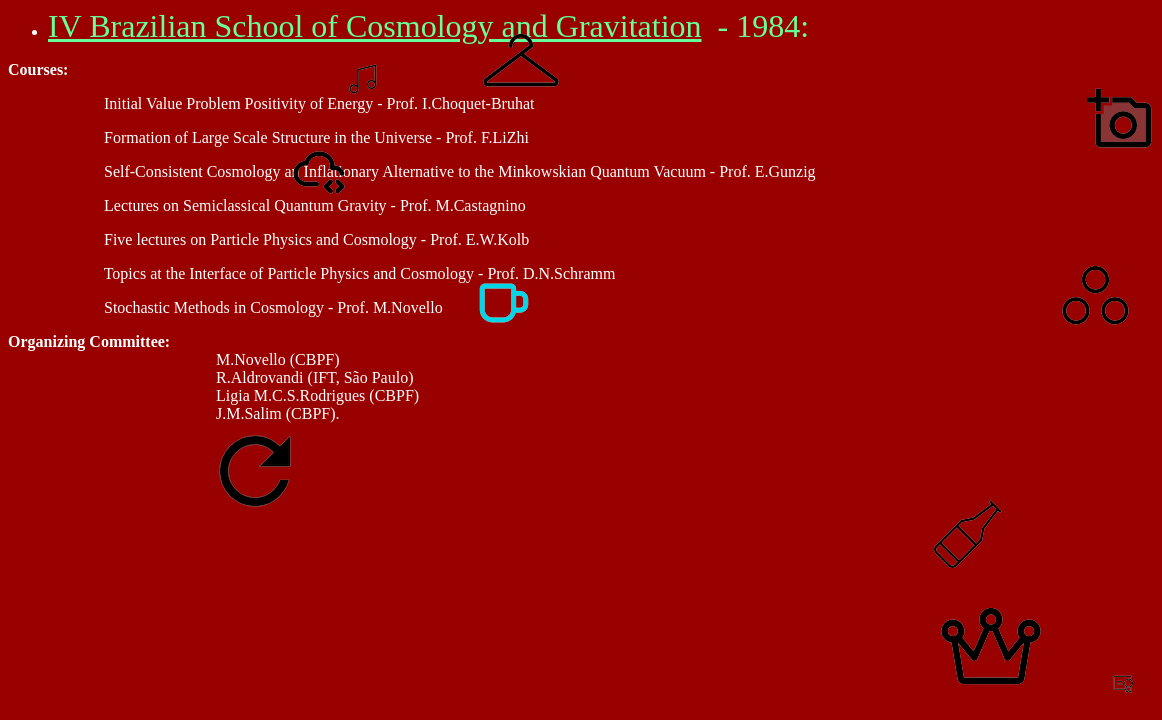 This screenshot has width=1162, height=720. What do you see at coordinates (1095, 296) in the screenshot?
I see `group or cluster related items` at bounding box center [1095, 296].